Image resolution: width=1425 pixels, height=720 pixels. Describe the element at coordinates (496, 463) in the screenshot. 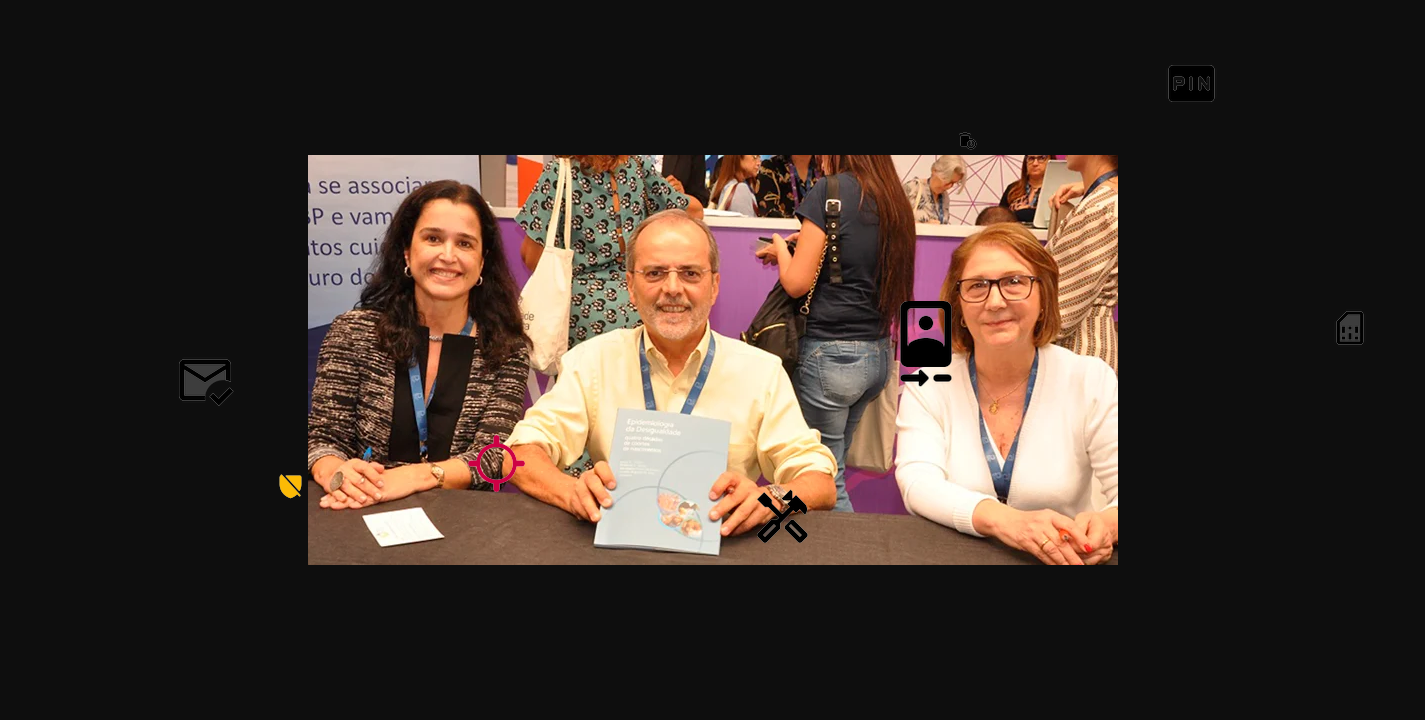

I see `find my current location on the map` at that location.